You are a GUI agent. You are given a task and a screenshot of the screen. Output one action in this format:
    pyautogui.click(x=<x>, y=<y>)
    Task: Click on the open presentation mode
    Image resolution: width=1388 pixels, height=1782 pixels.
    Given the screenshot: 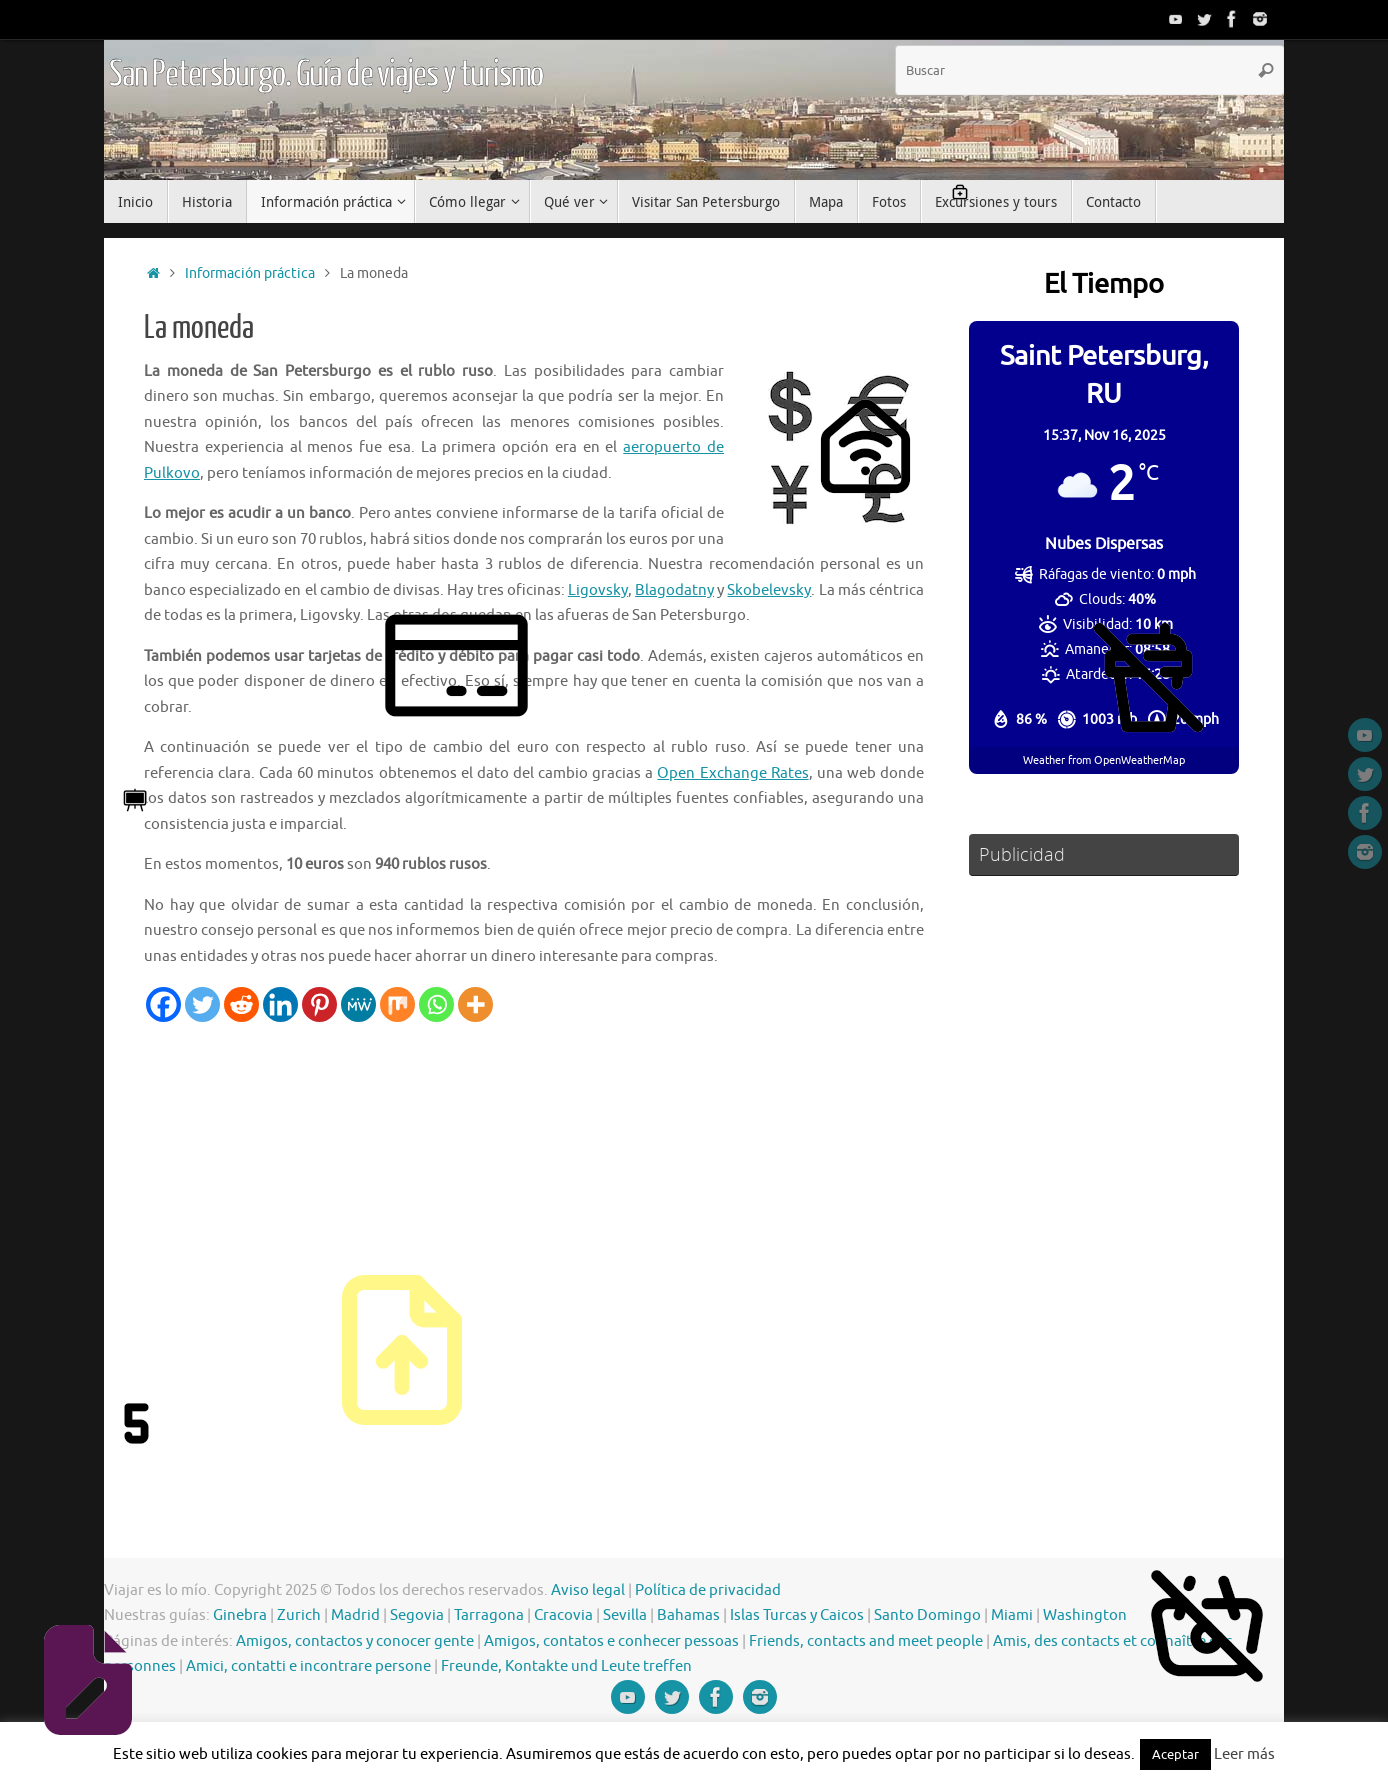 What is the action you would take?
    pyautogui.click(x=135, y=800)
    